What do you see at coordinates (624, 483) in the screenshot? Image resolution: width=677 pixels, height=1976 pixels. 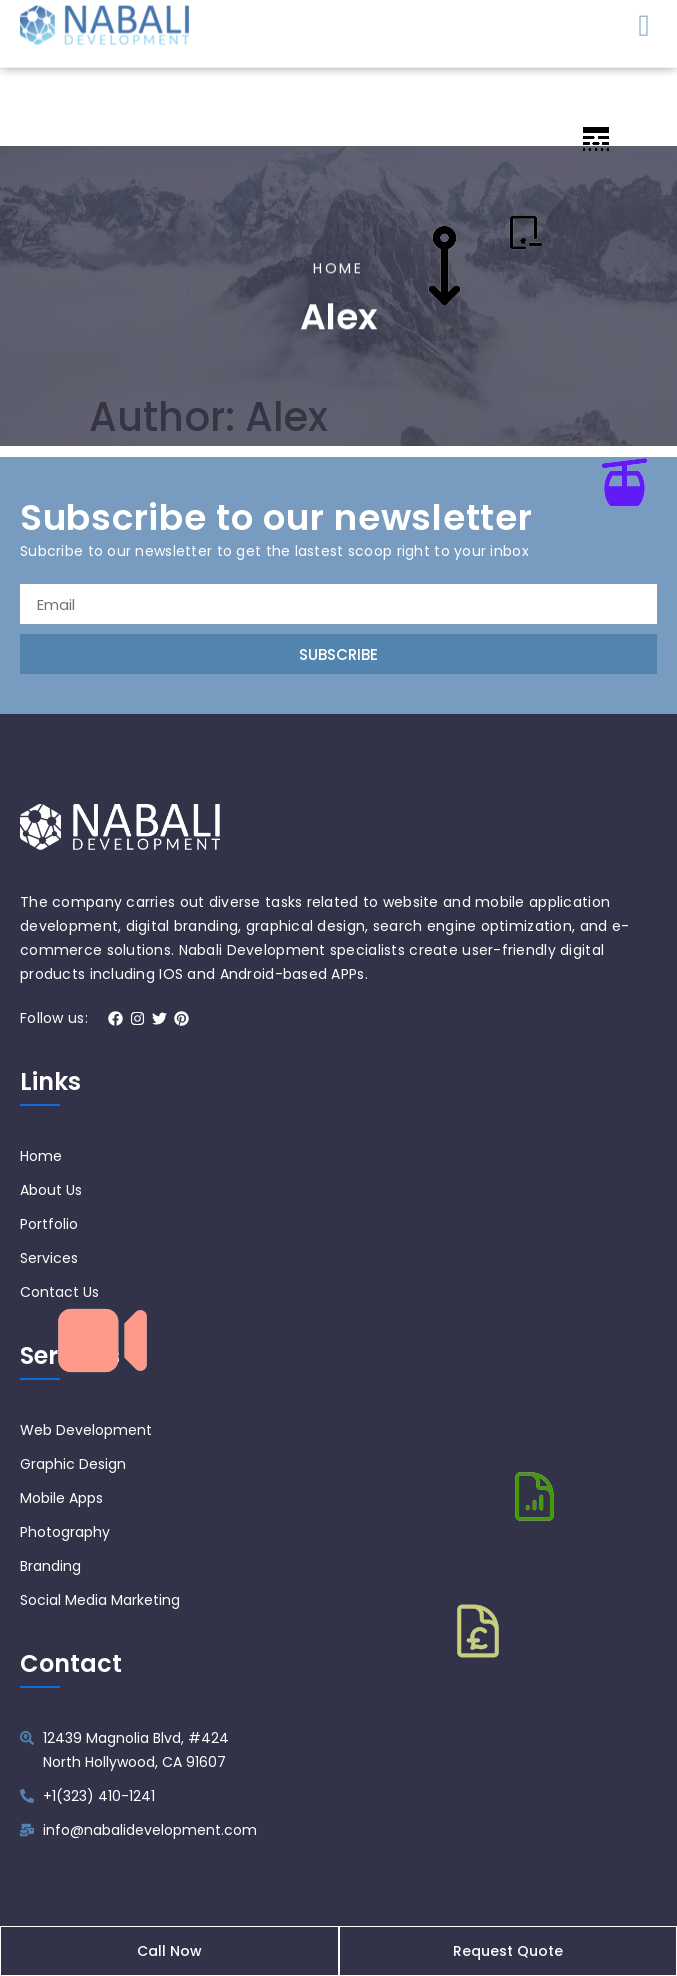 I see `access ski lift or cable car information` at bounding box center [624, 483].